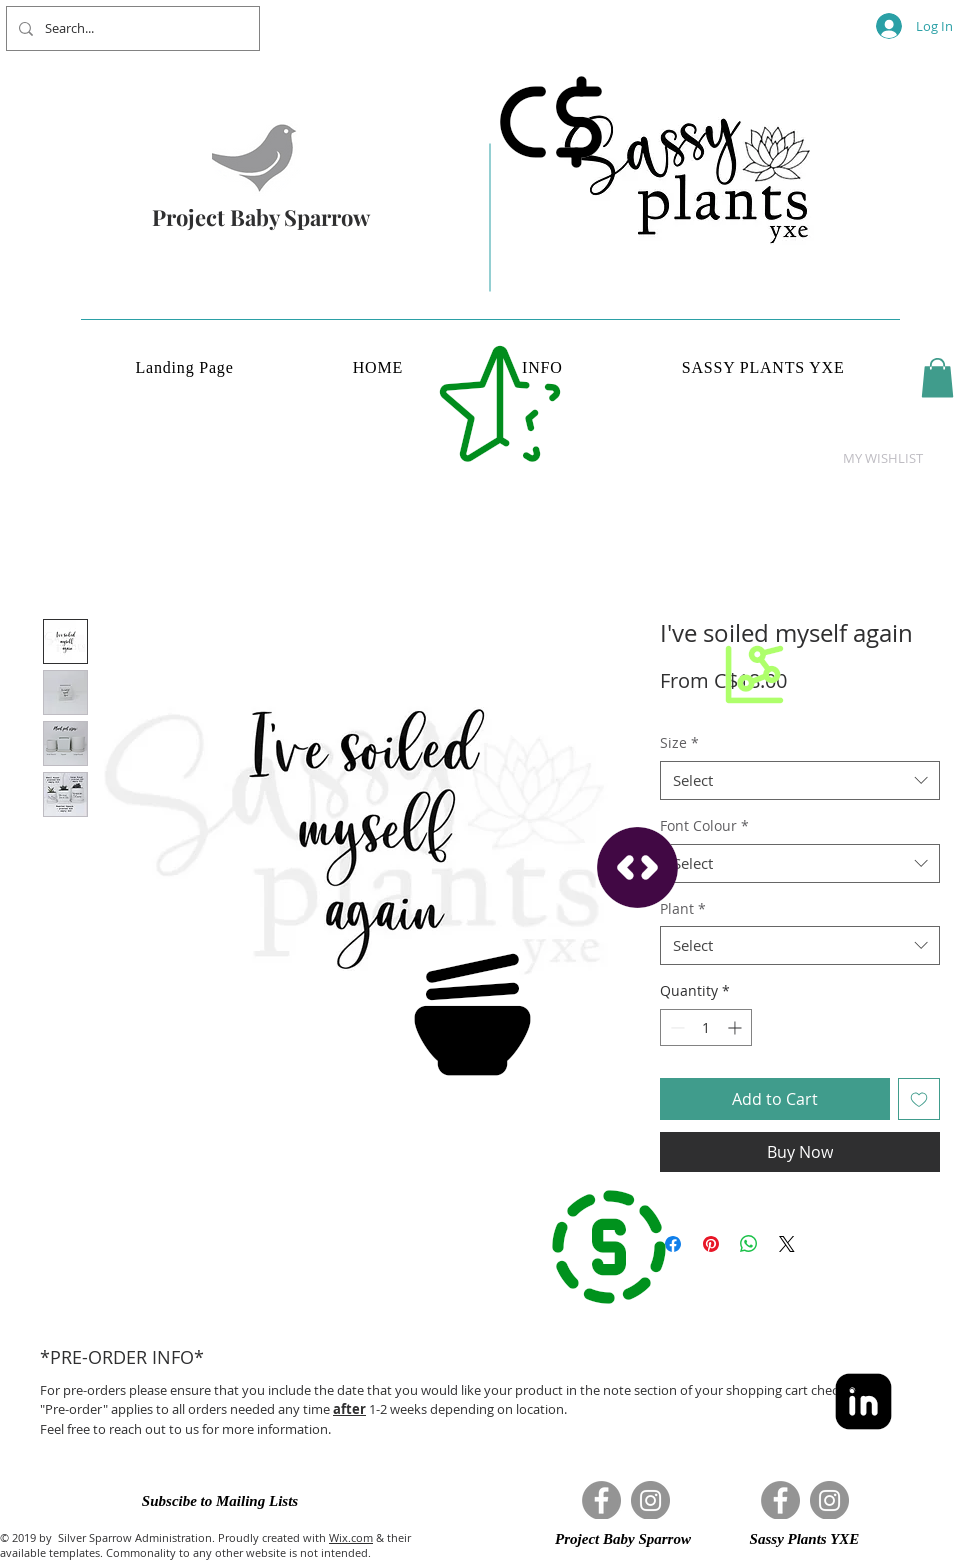 This screenshot has width=980, height=1562. Describe the element at coordinates (609, 1247) in the screenshot. I see `indicates a pending or in-progress sync status` at that location.